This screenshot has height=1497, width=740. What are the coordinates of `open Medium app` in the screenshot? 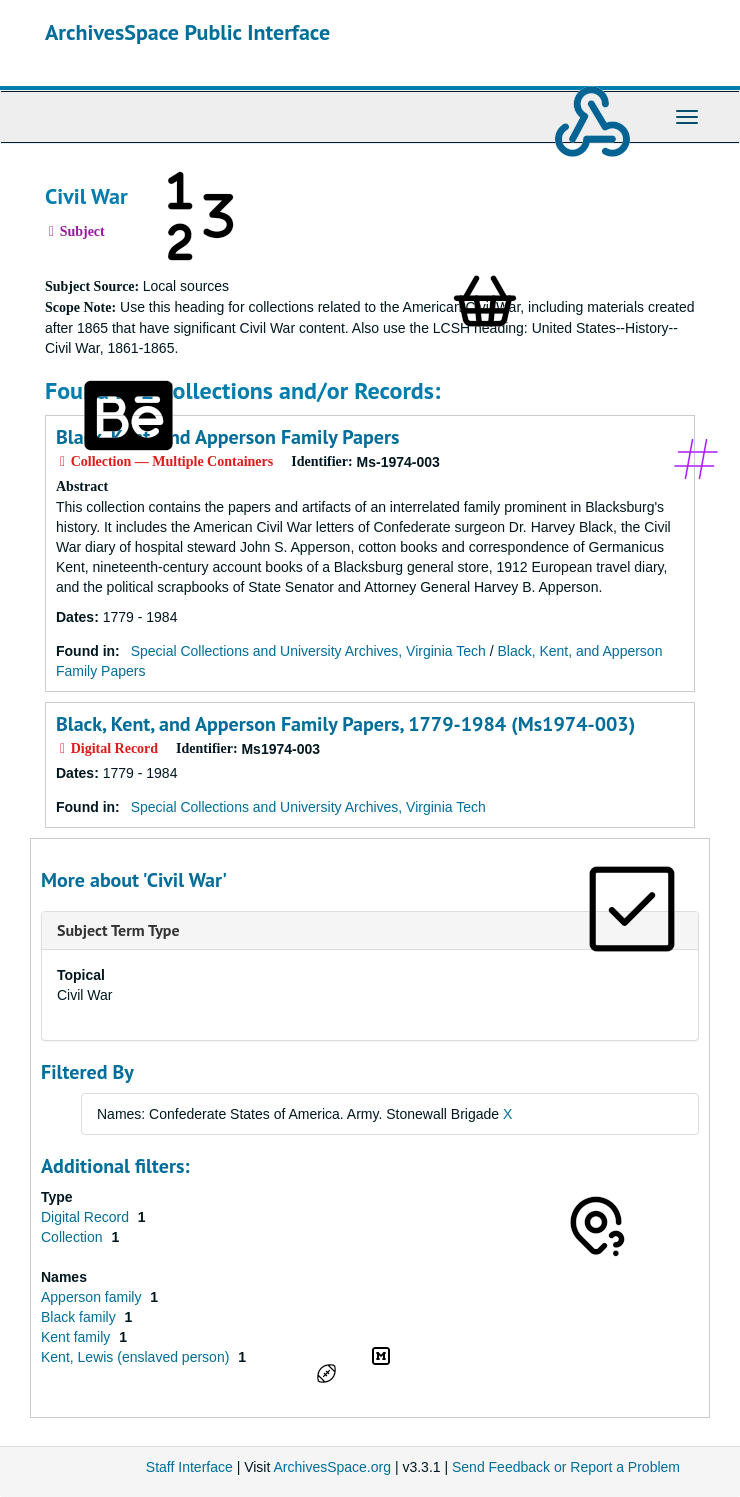 It's located at (381, 1356).